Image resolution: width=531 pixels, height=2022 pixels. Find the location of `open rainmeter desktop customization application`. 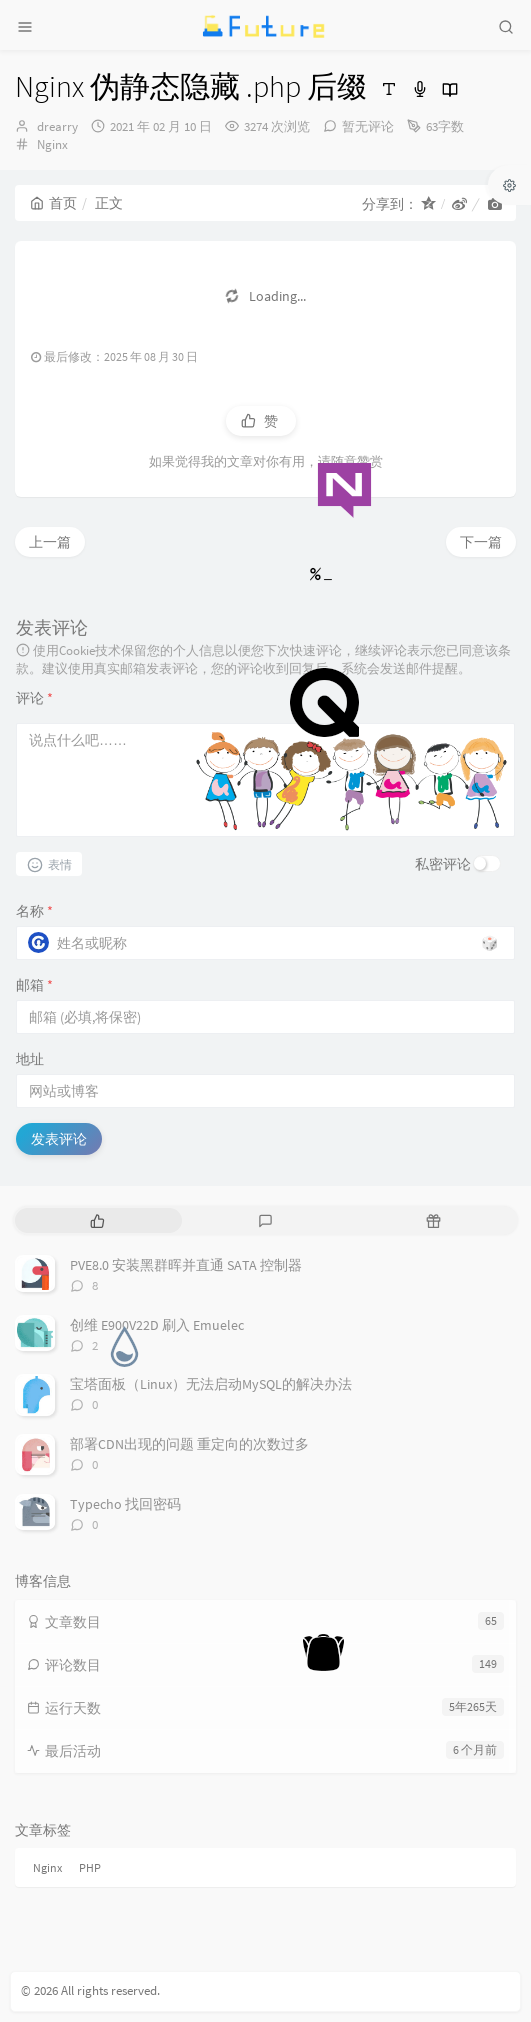

open rainmeter desktop customization application is located at coordinates (124, 1346).